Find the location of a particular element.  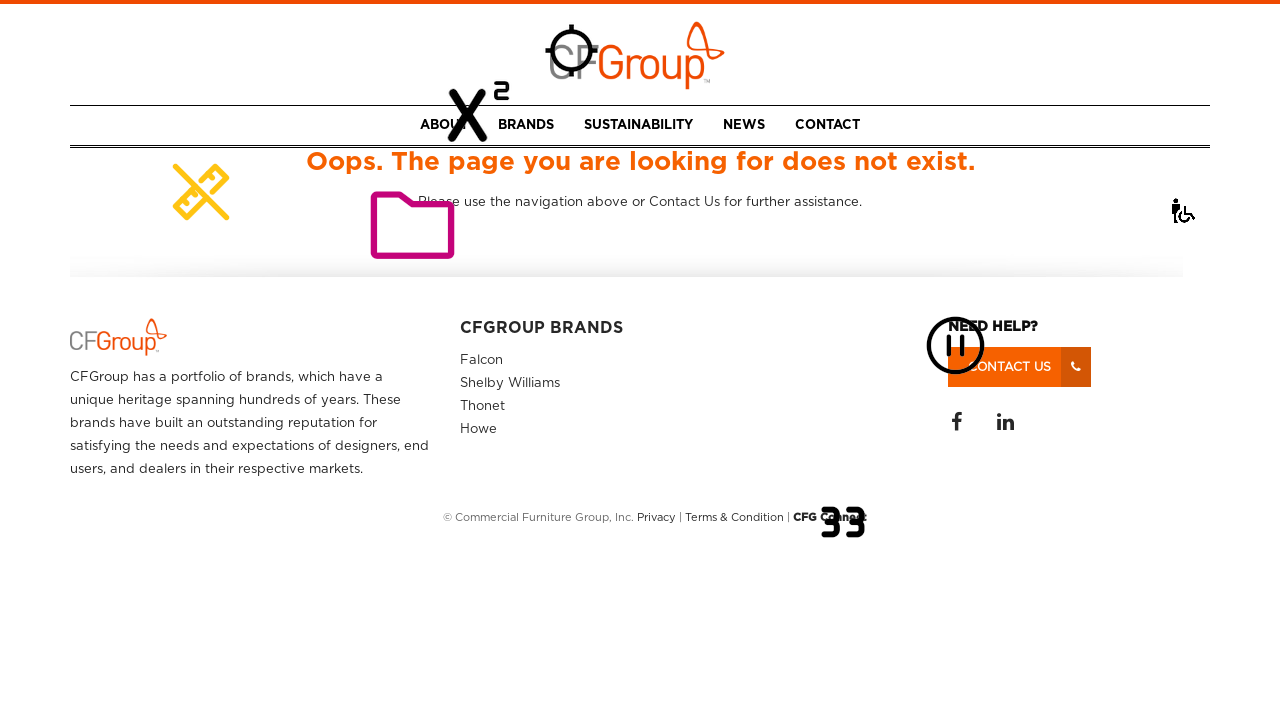

open a folder to view its contents is located at coordinates (412, 223).